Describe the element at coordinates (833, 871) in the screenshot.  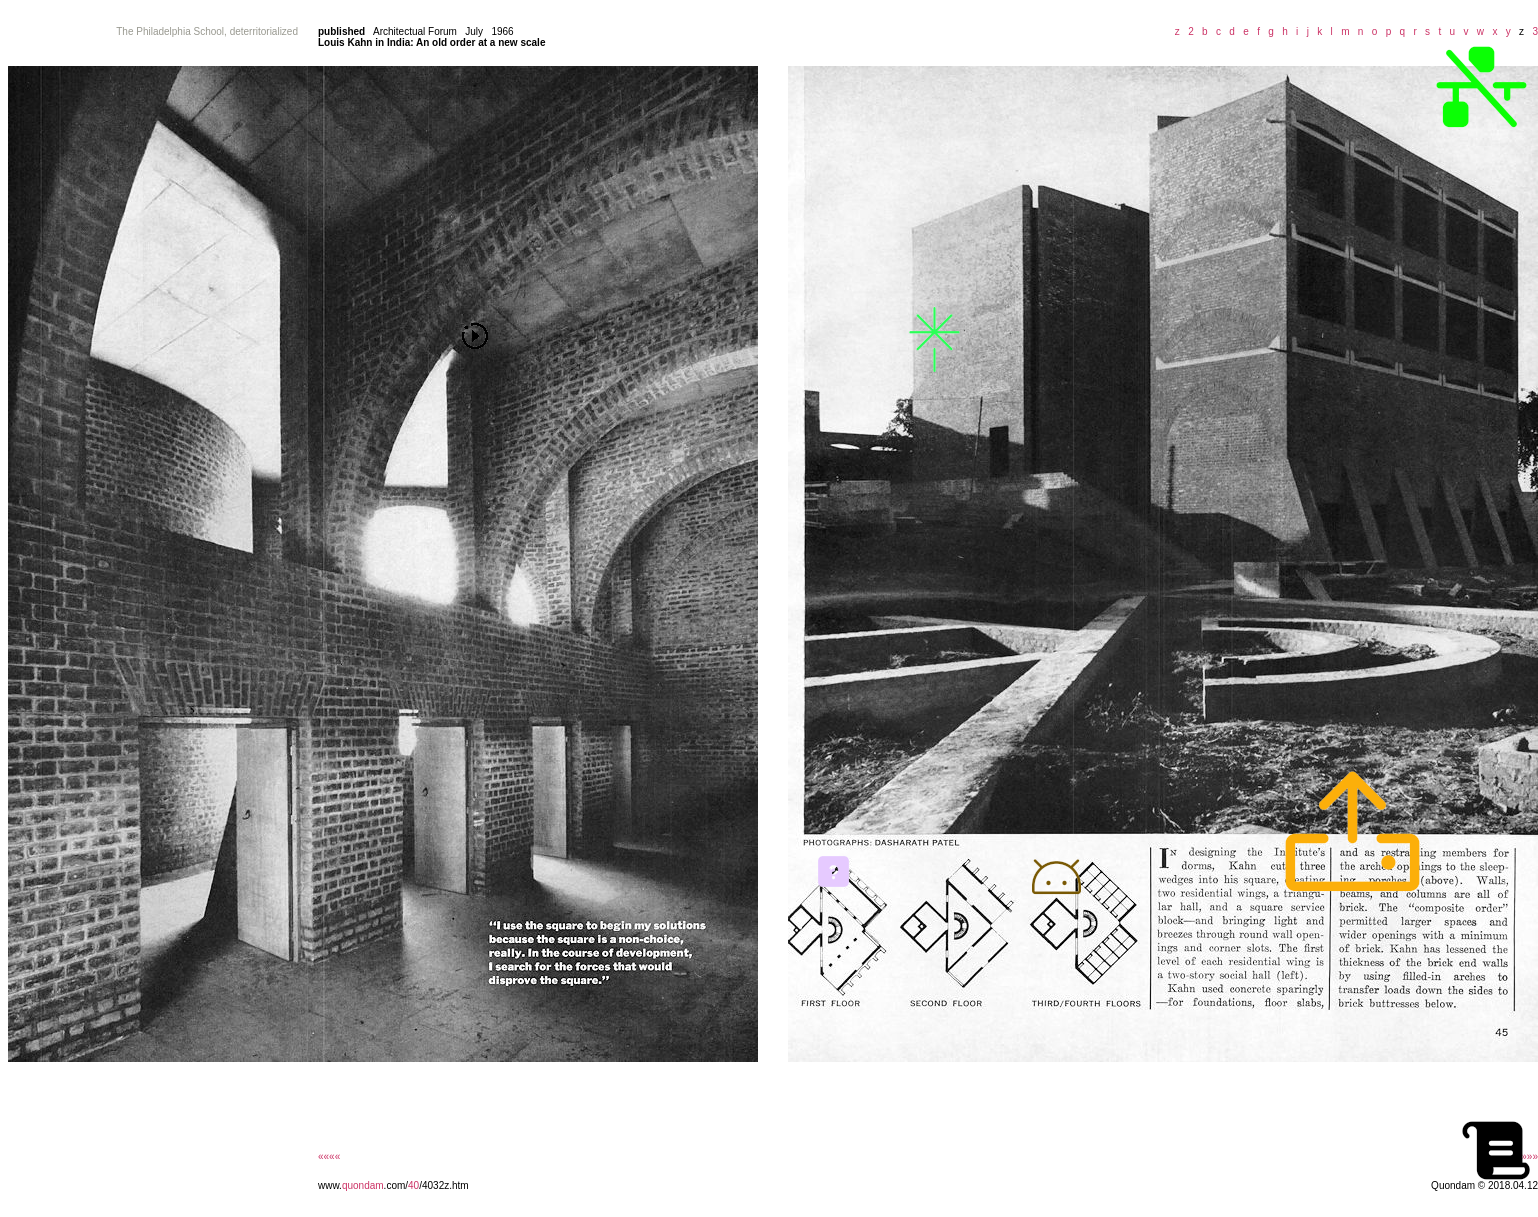
I see `access help or support` at that location.